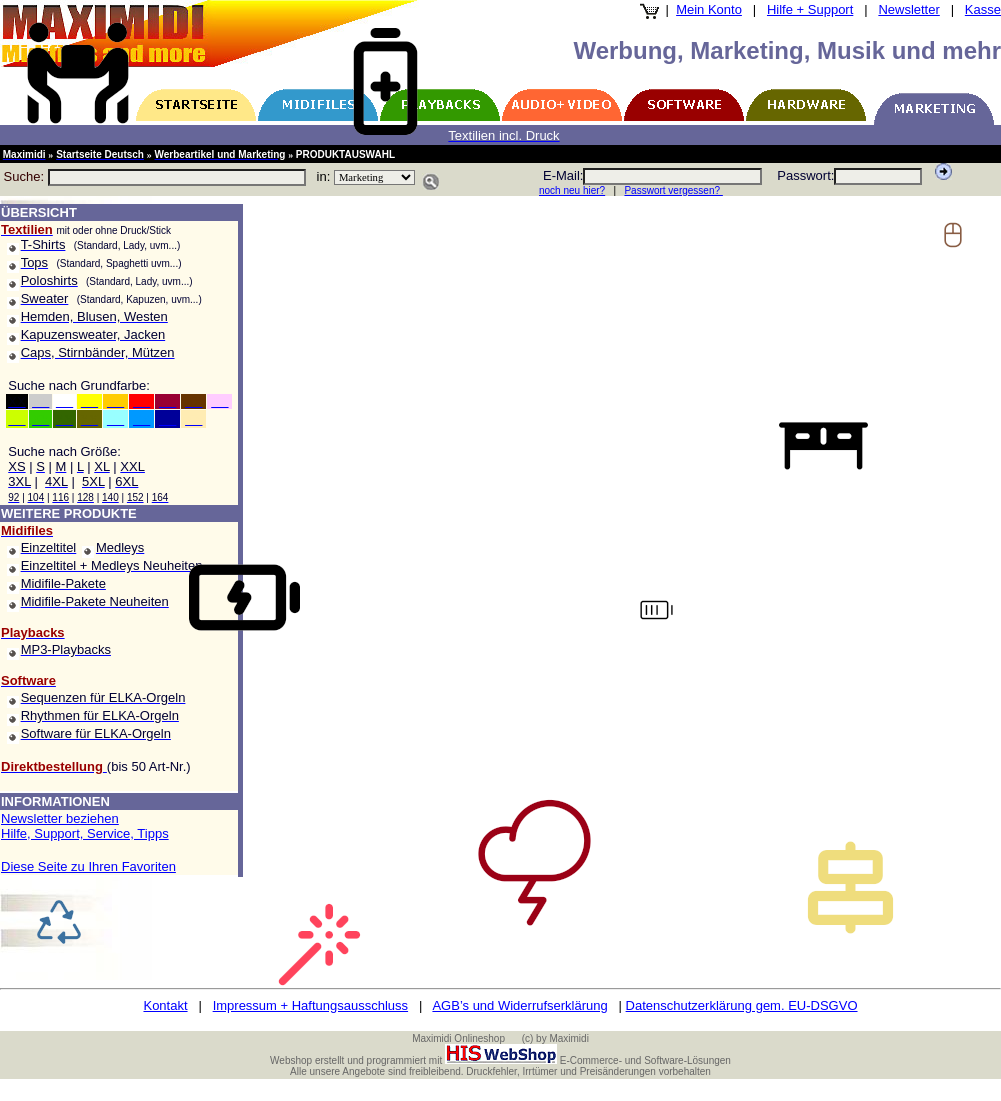  Describe the element at coordinates (953, 235) in the screenshot. I see `mouse input device settings` at that location.